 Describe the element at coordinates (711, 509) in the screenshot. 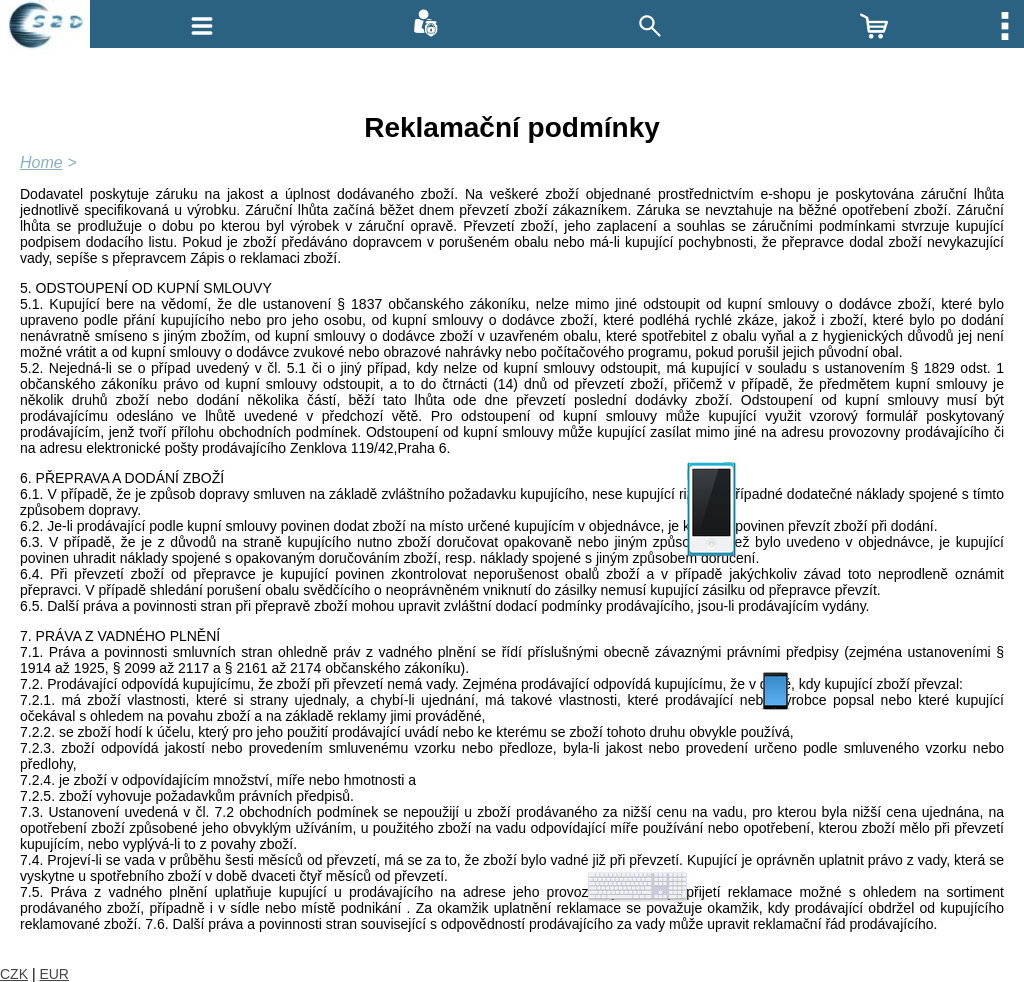

I see `iPod nano device connected` at that location.